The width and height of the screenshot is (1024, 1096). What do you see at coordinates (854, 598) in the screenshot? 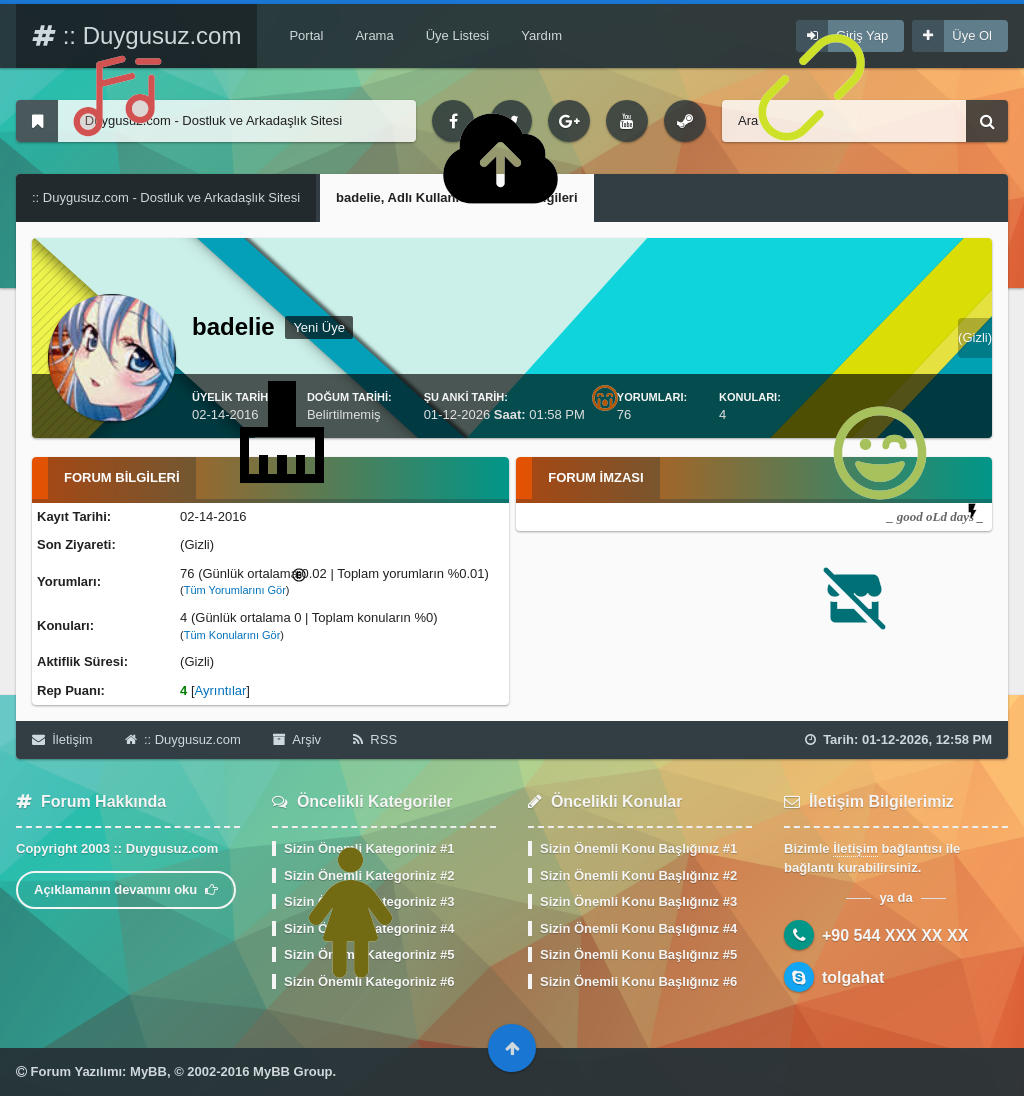
I see `indicates a store or shop is closed` at bounding box center [854, 598].